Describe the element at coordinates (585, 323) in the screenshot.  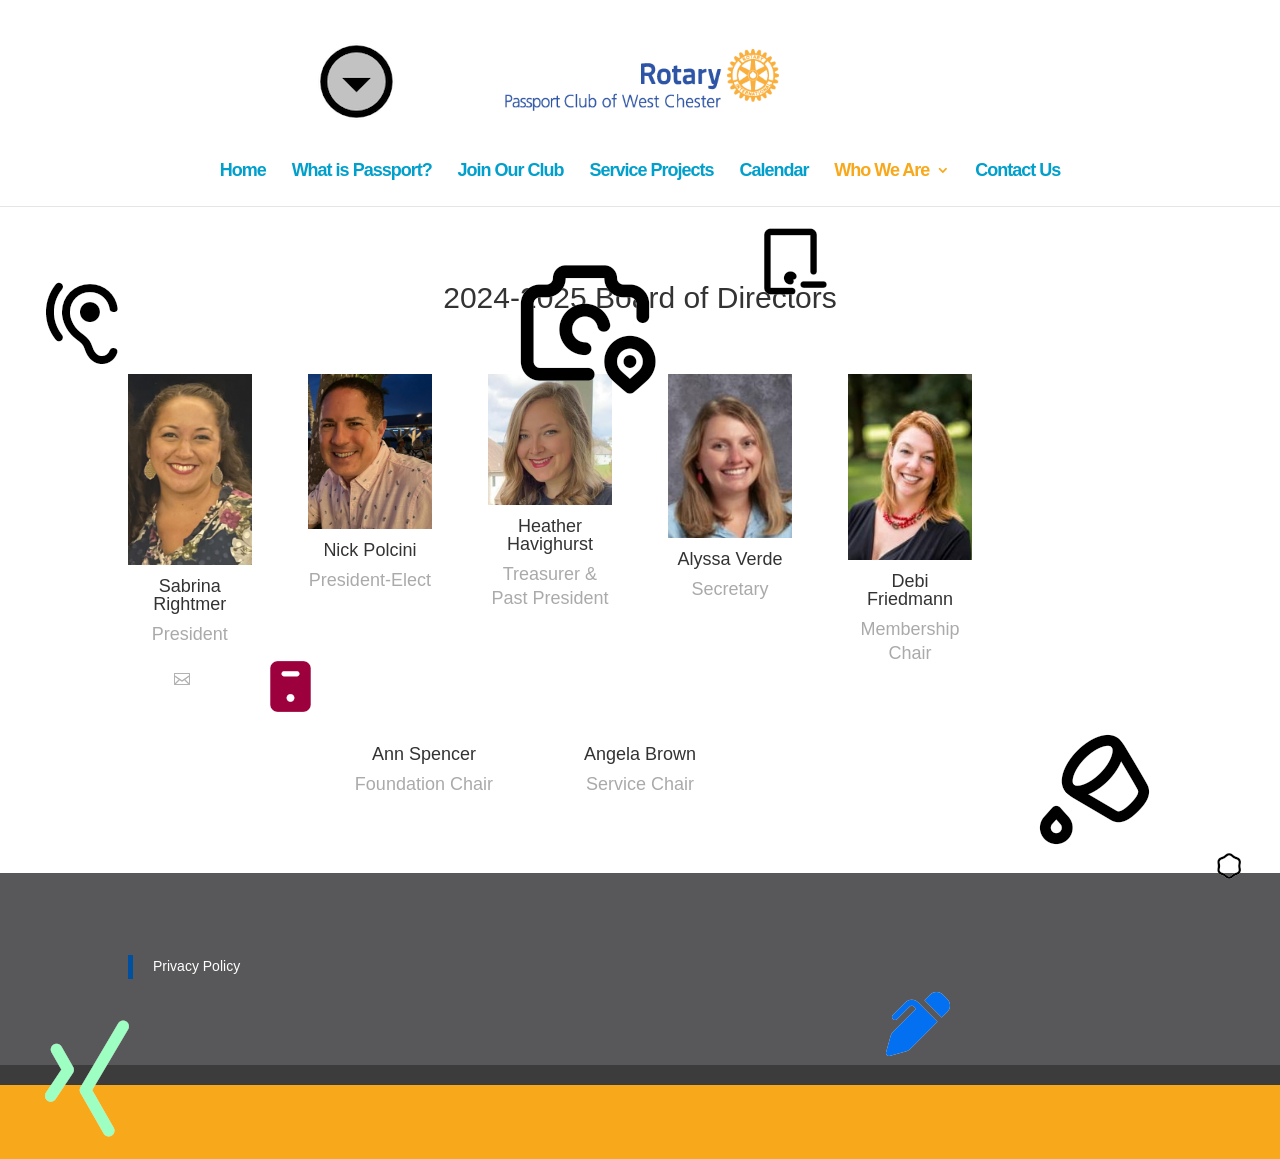
I see `view photos taken at a specific location` at that location.